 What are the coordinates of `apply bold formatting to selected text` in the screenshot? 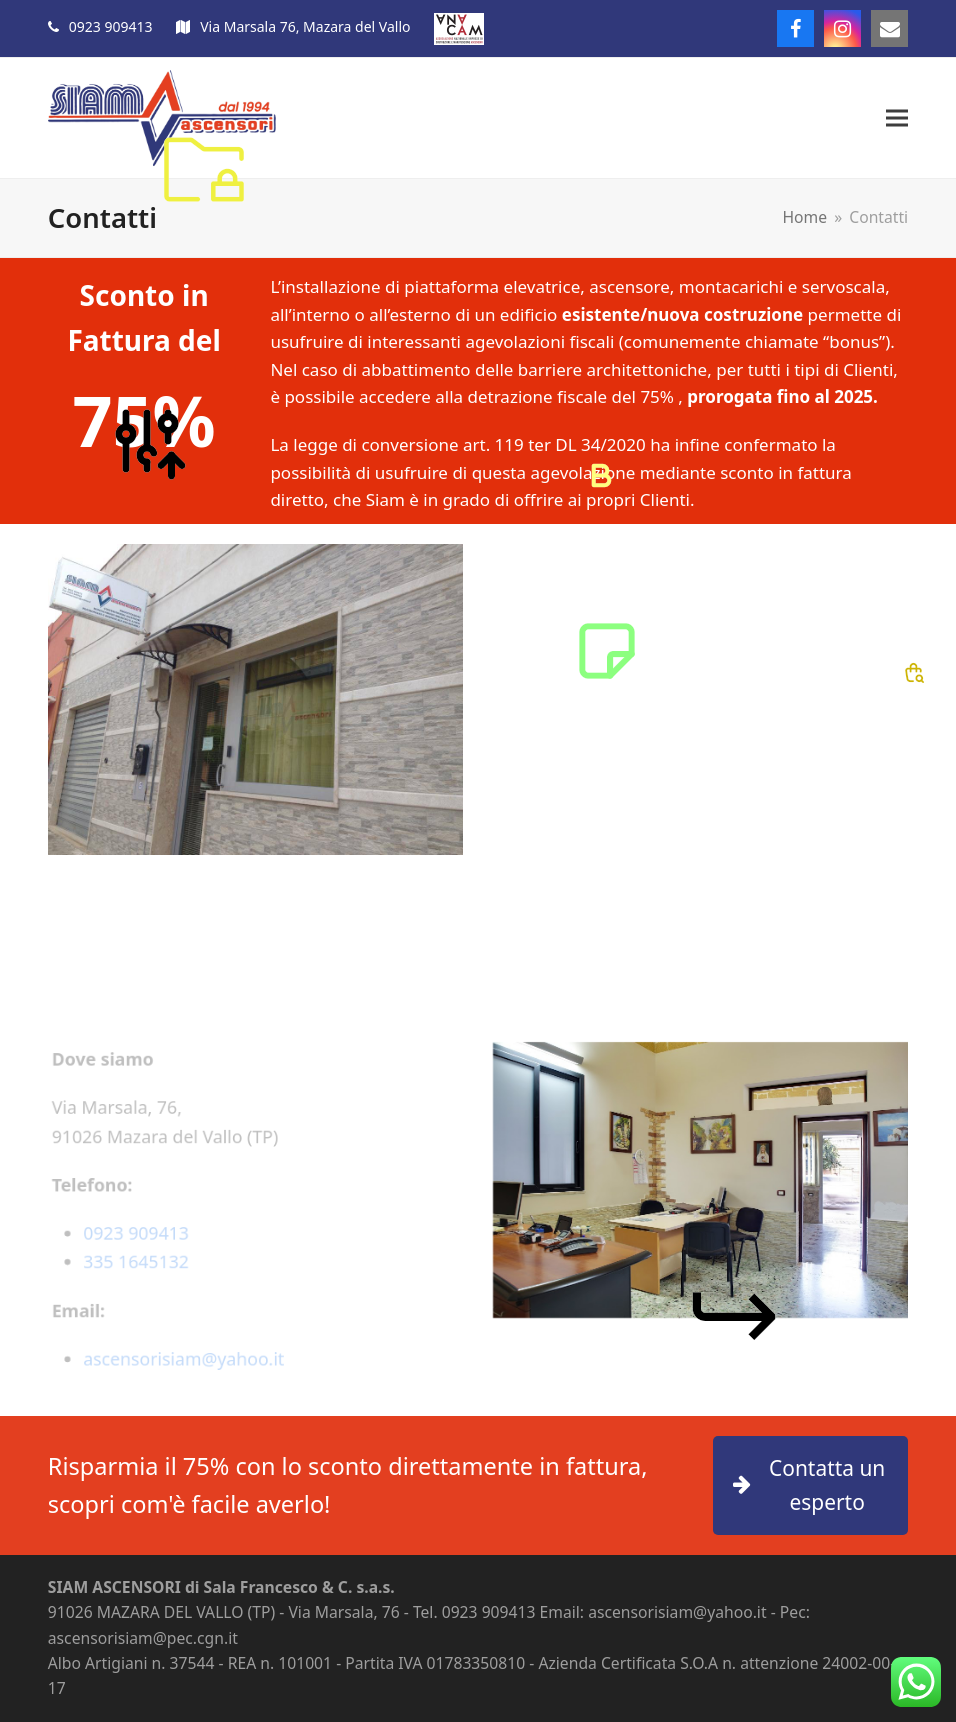 It's located at (601, 475).